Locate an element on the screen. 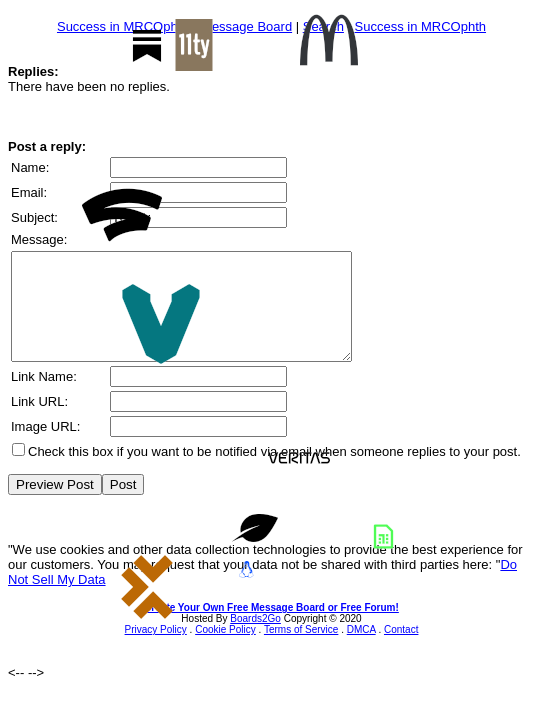 This screenshot has height=720, width=543. view sim card information is located at coordinates (383, 536).